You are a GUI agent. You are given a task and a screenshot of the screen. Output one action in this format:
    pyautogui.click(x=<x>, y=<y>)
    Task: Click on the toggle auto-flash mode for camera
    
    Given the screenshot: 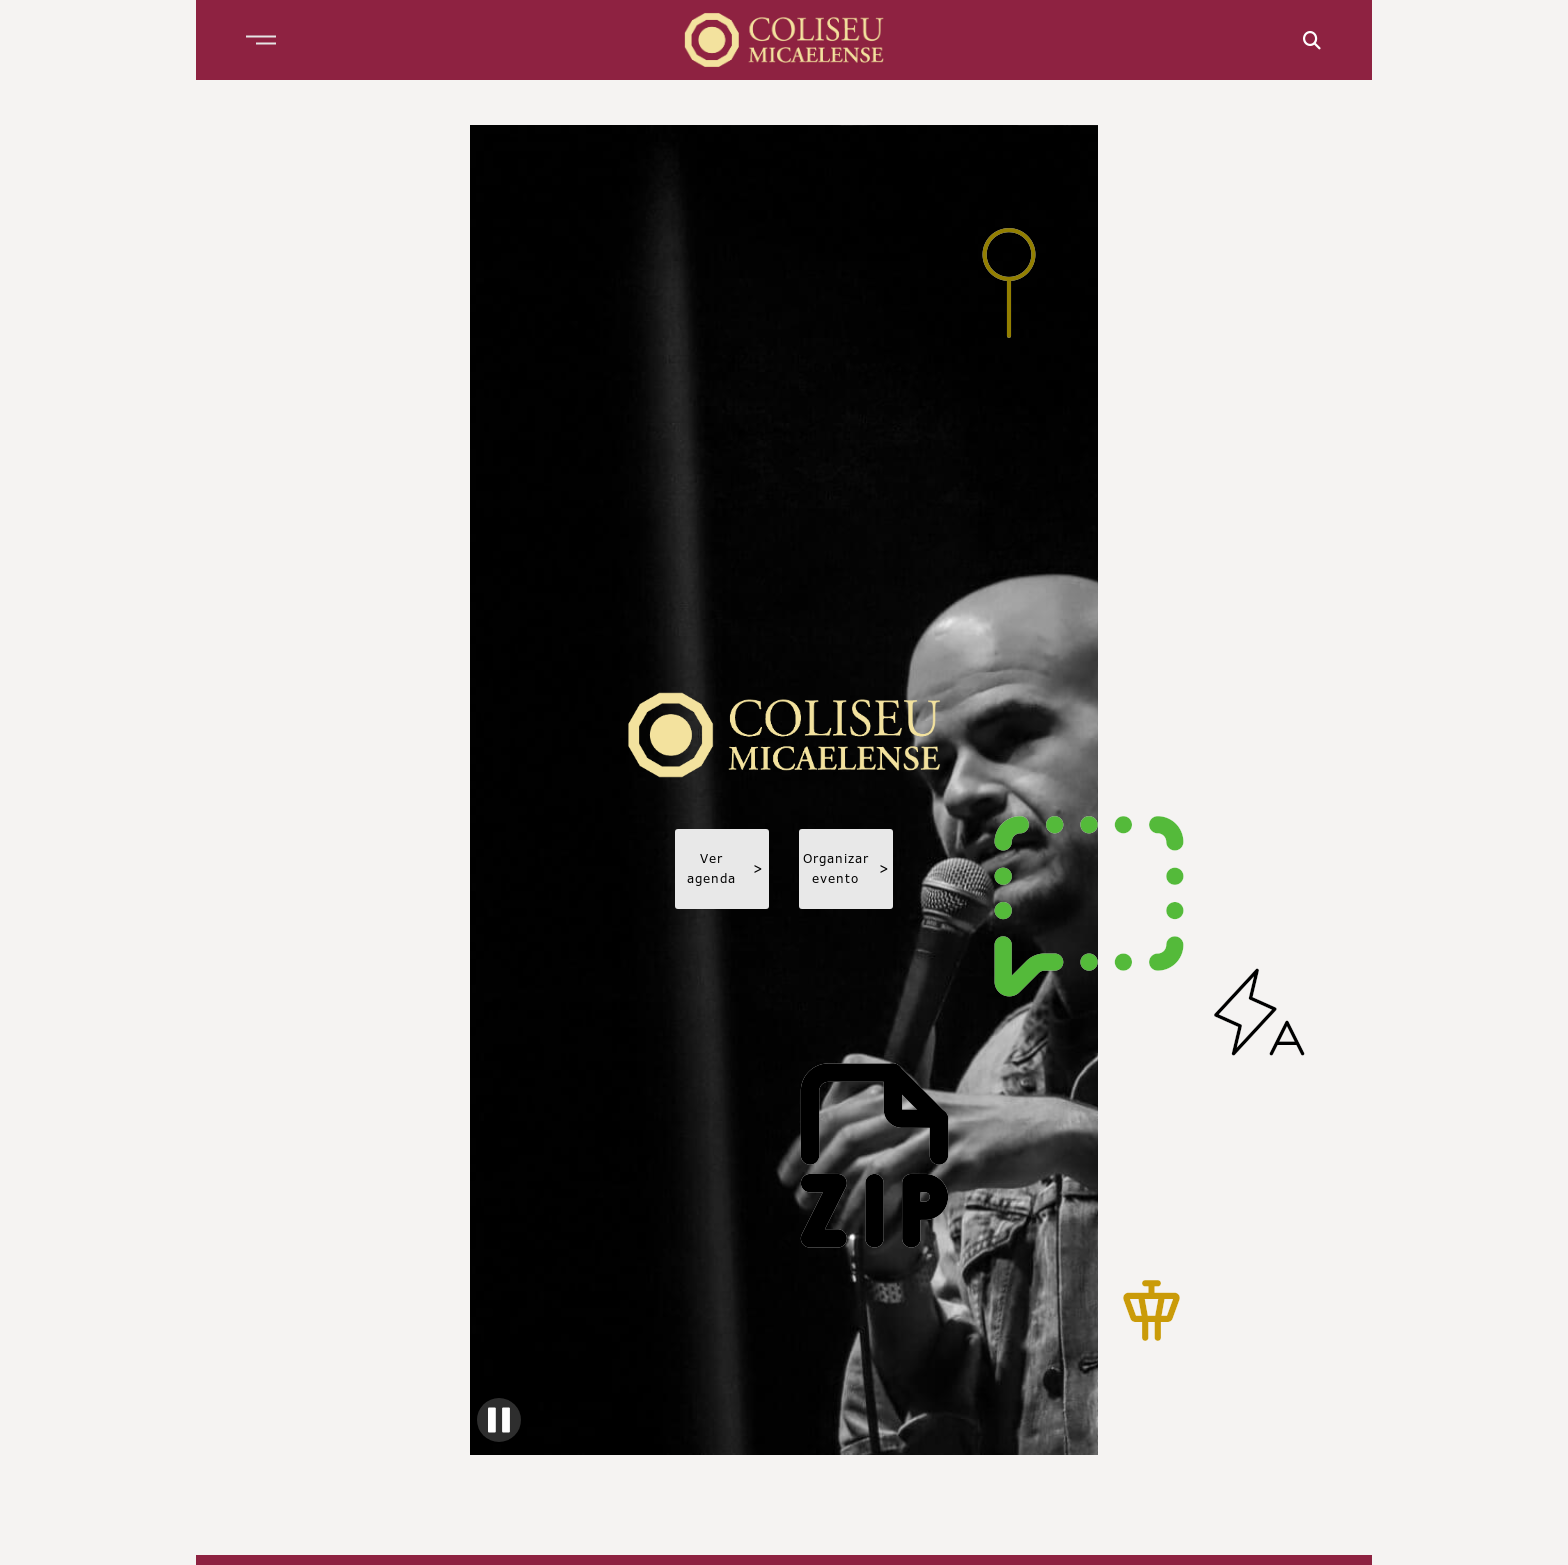 What is the action you would take?
    pyautogui.click(x=1257, y=1015)
    